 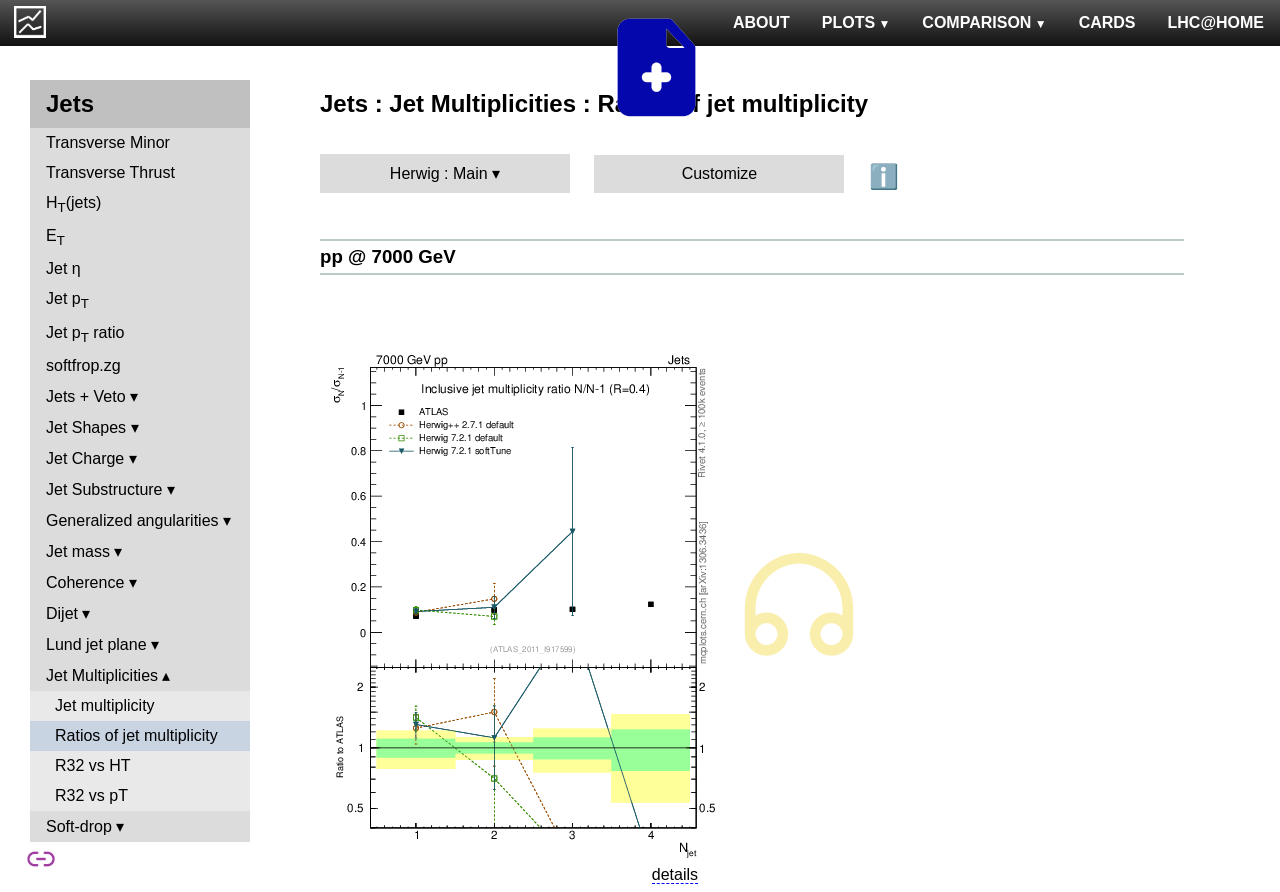 I want to click on copy or share a link, so click(x=41, y=859).